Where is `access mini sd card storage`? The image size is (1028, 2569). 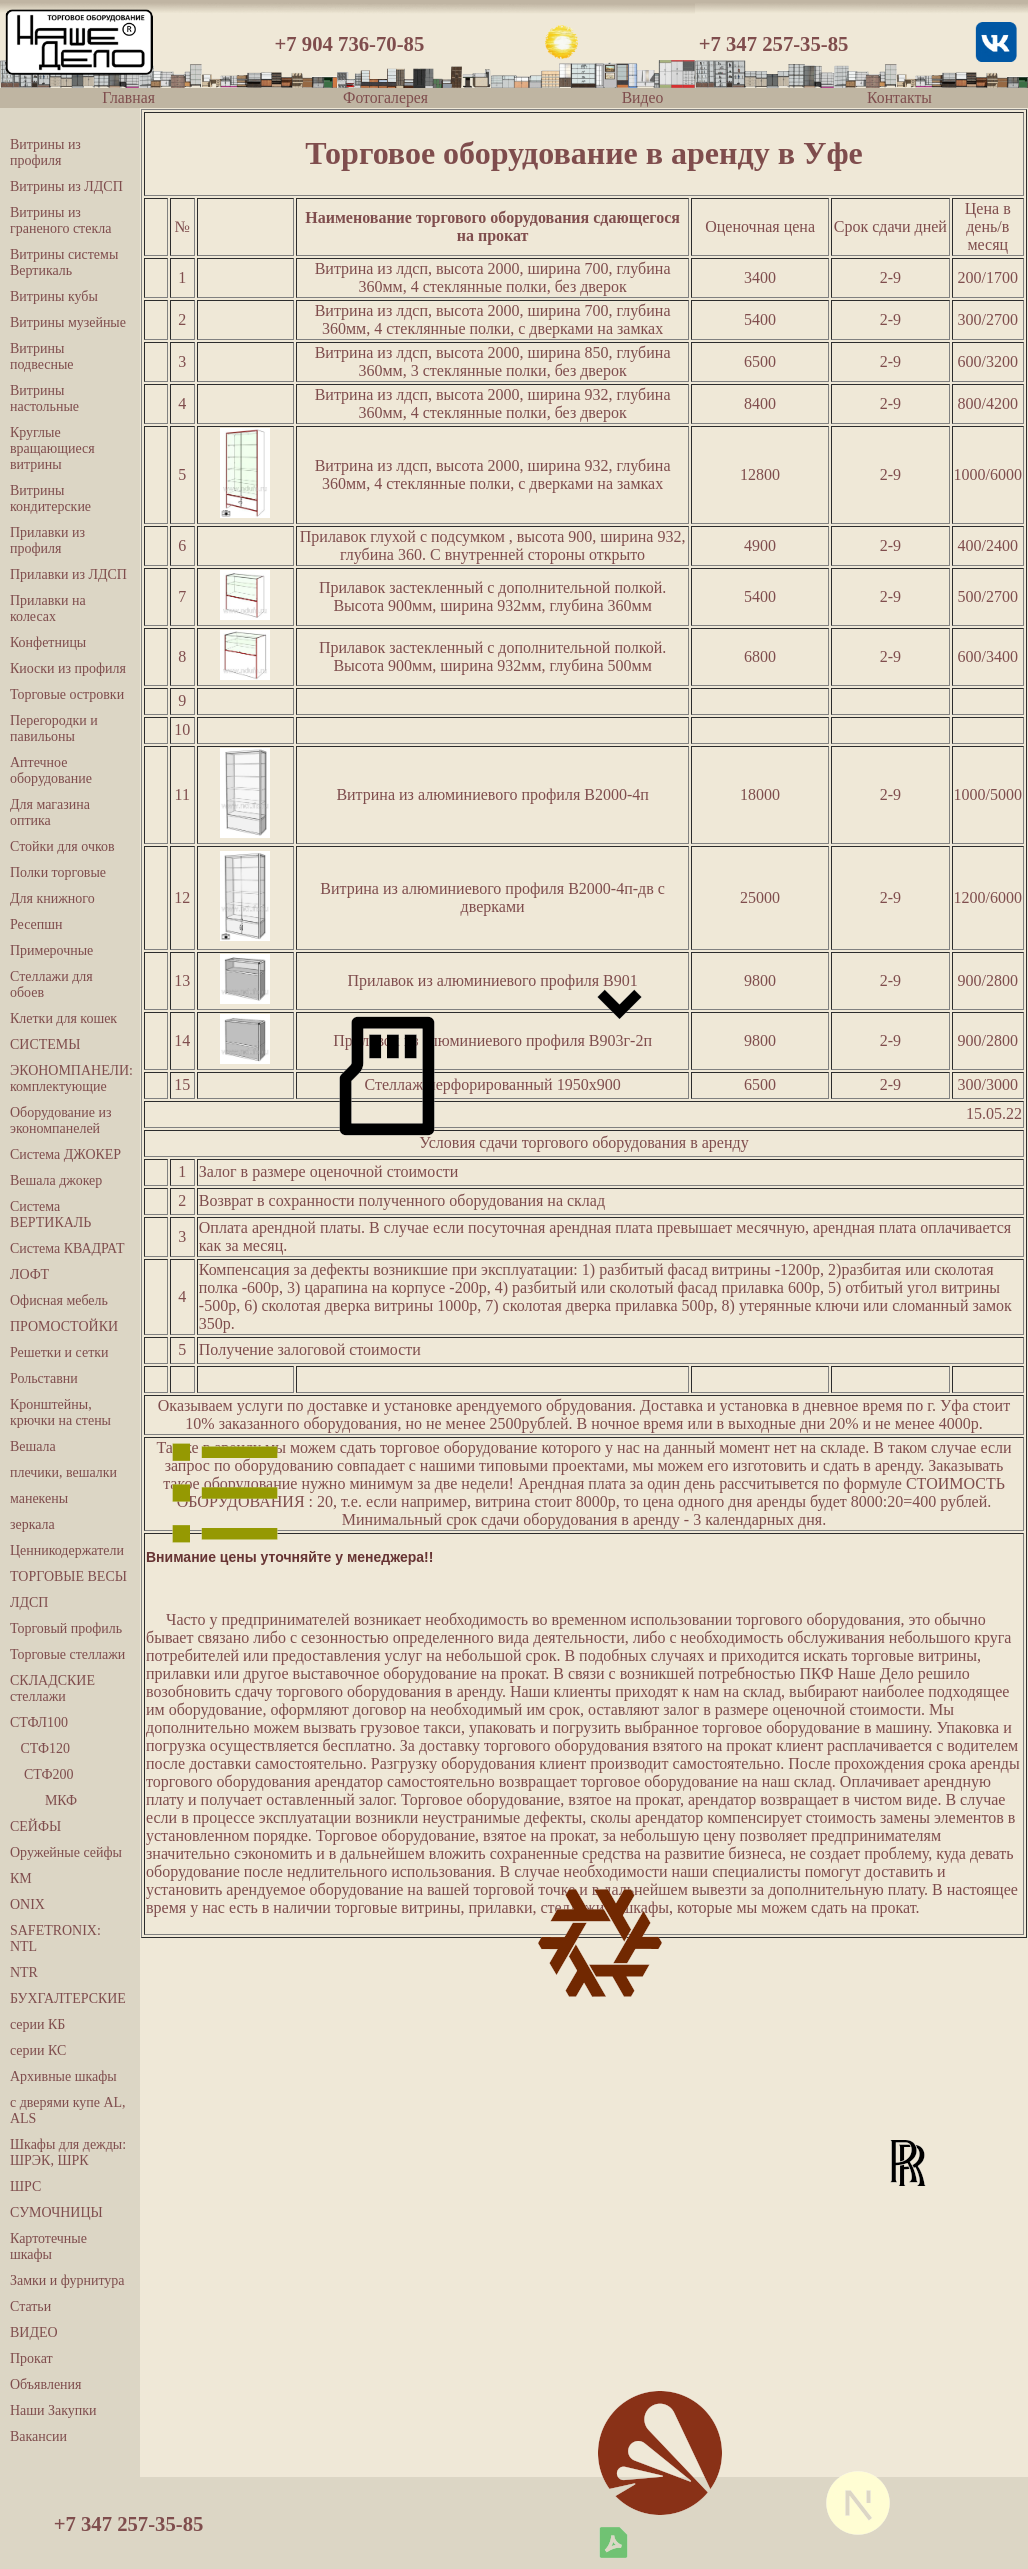
access mini sd card storage is located at coordinates (387, 1076).